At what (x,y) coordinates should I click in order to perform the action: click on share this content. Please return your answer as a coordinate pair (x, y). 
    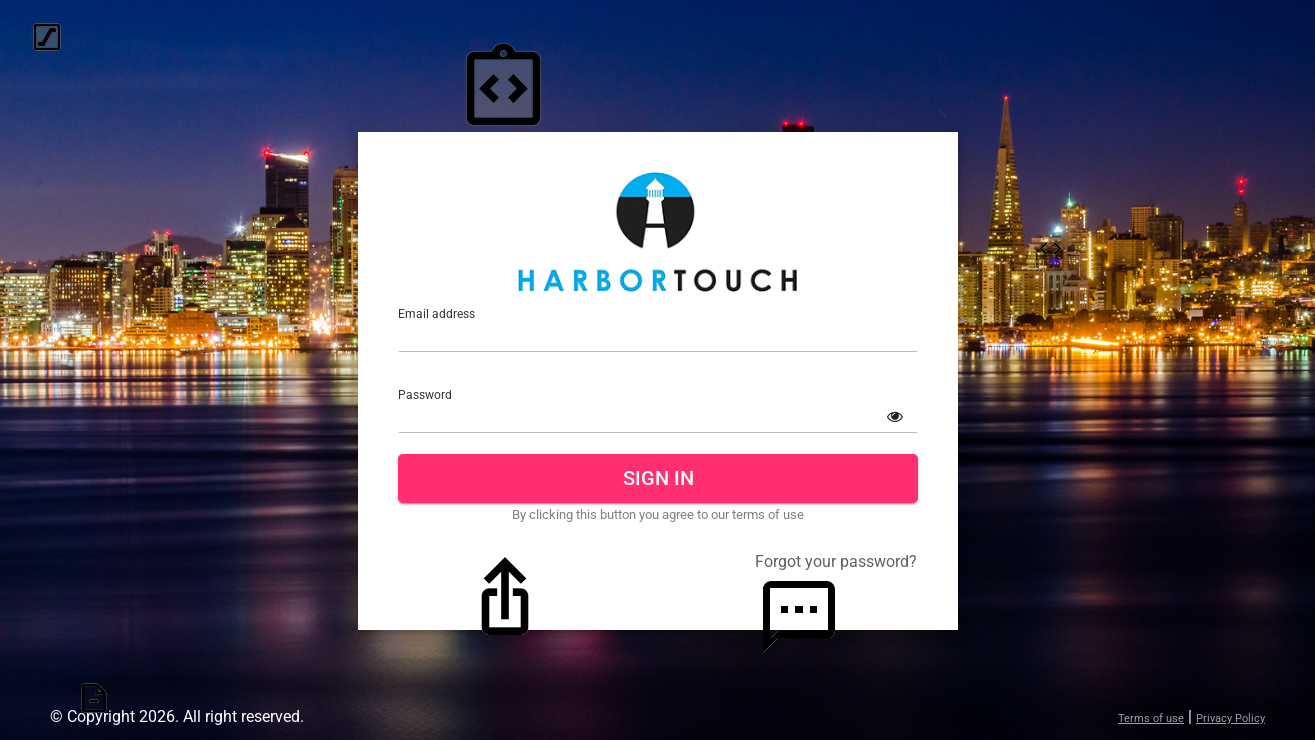
    Looking at the image, I should click on (505, 596).